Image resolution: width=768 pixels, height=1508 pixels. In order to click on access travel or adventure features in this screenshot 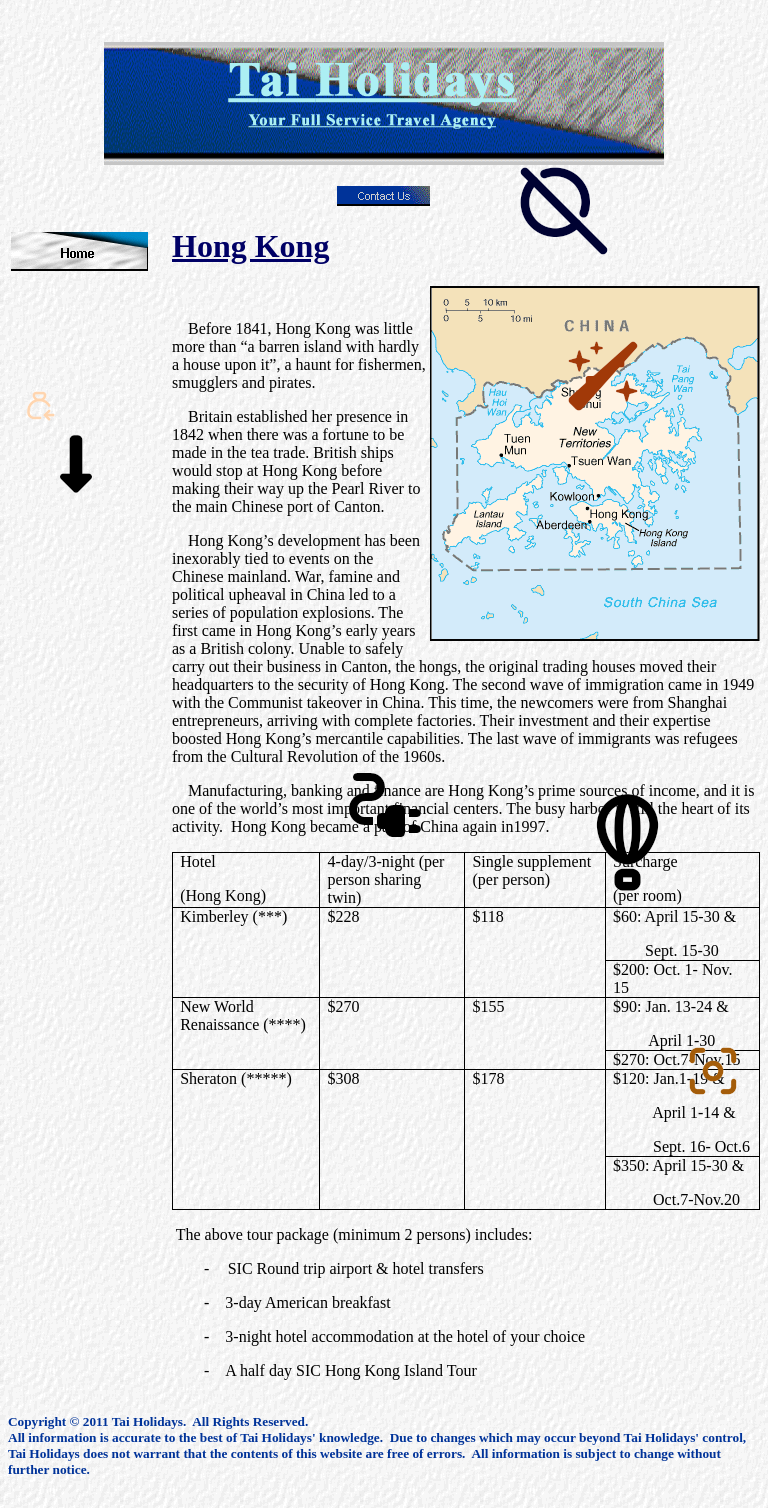, I will do `click(627, 842)`.